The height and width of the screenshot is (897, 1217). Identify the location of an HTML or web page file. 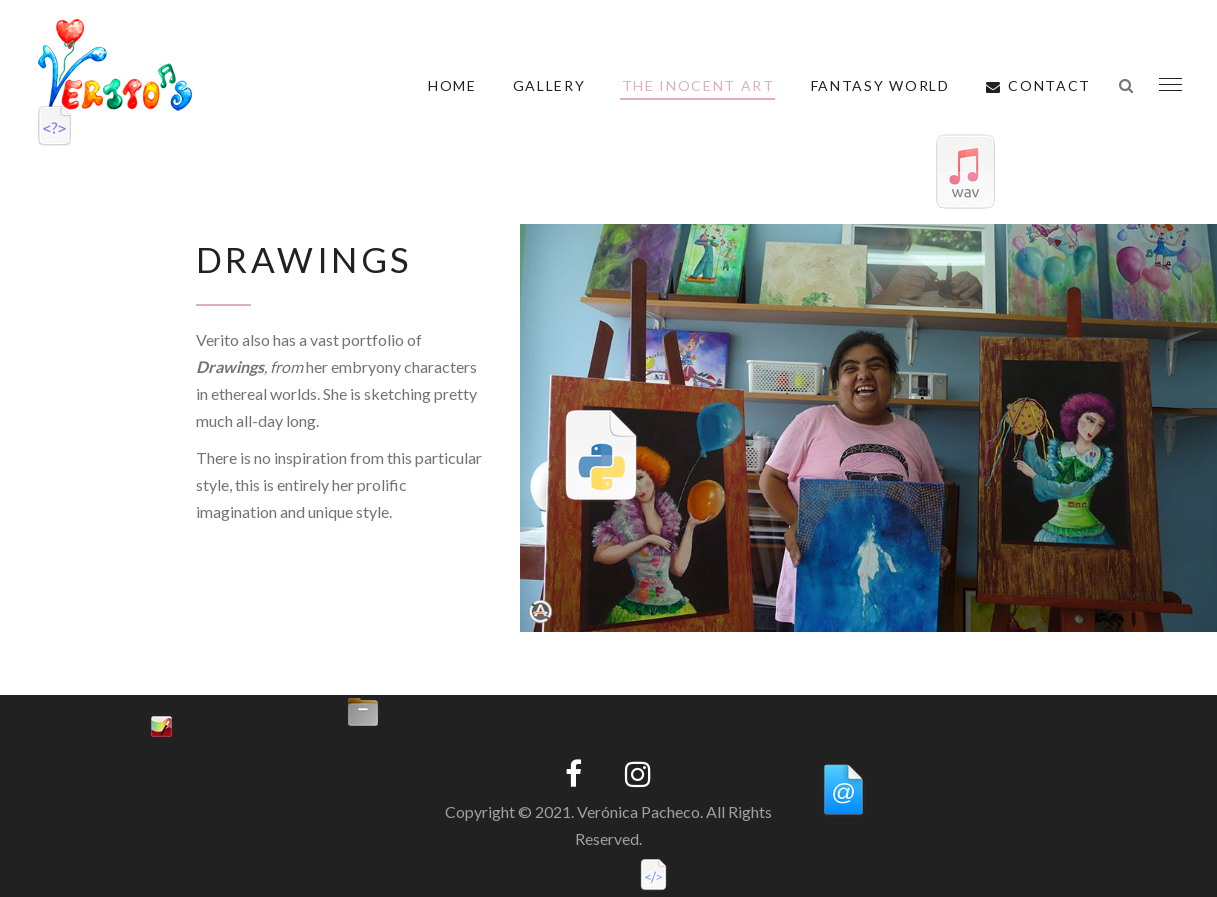
(653, 874).